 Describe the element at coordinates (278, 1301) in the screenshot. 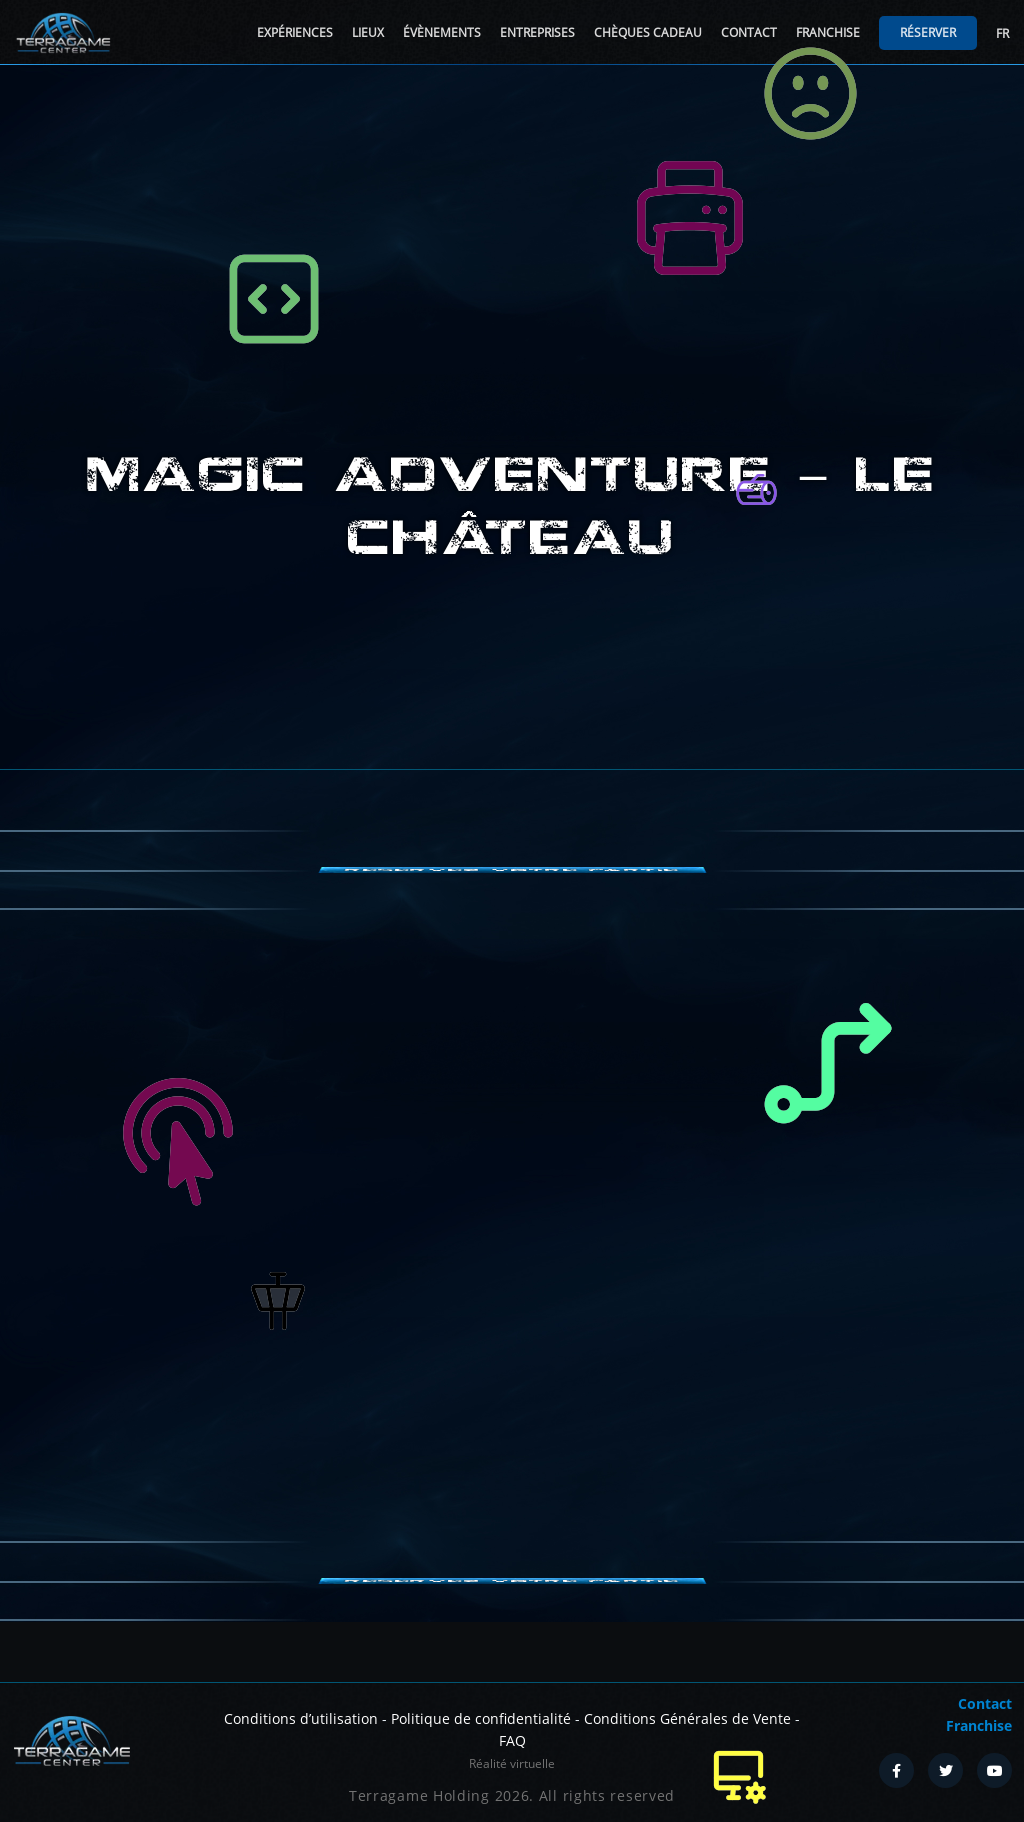

I see `access air traffic control features` at that location.